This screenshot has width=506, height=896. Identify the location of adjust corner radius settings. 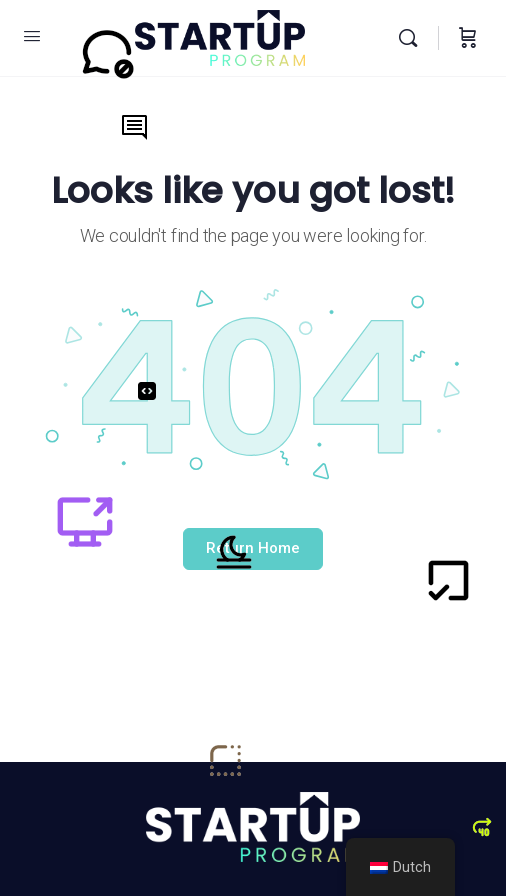
(225, 760).